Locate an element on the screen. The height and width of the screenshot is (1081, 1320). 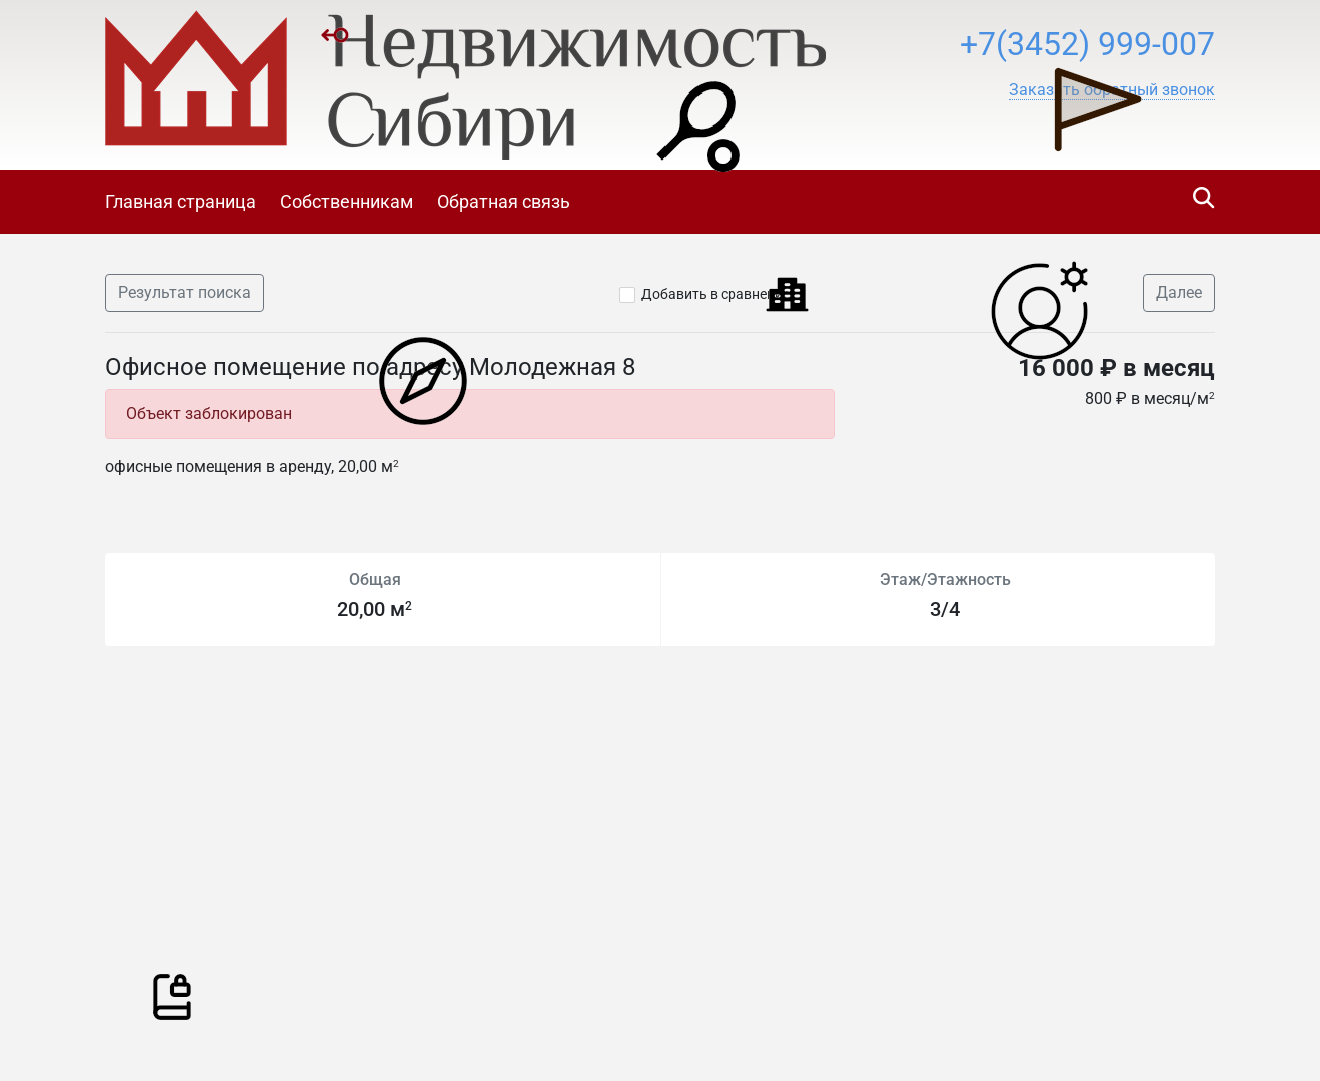
swipe left to dismiss or navigate back is located at coordinates (335, 35).